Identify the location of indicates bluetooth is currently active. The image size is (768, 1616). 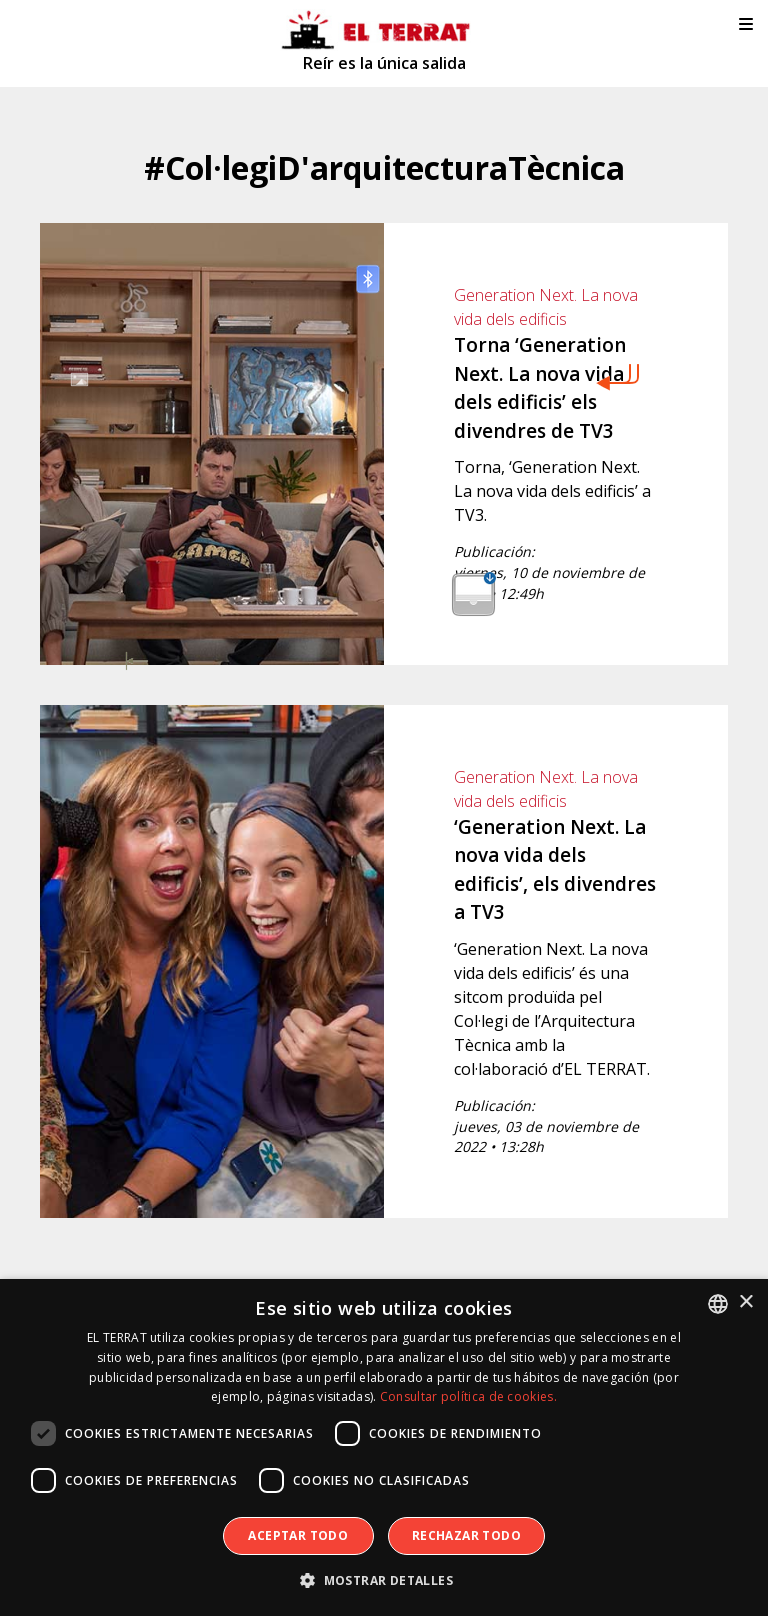
(368, 279).